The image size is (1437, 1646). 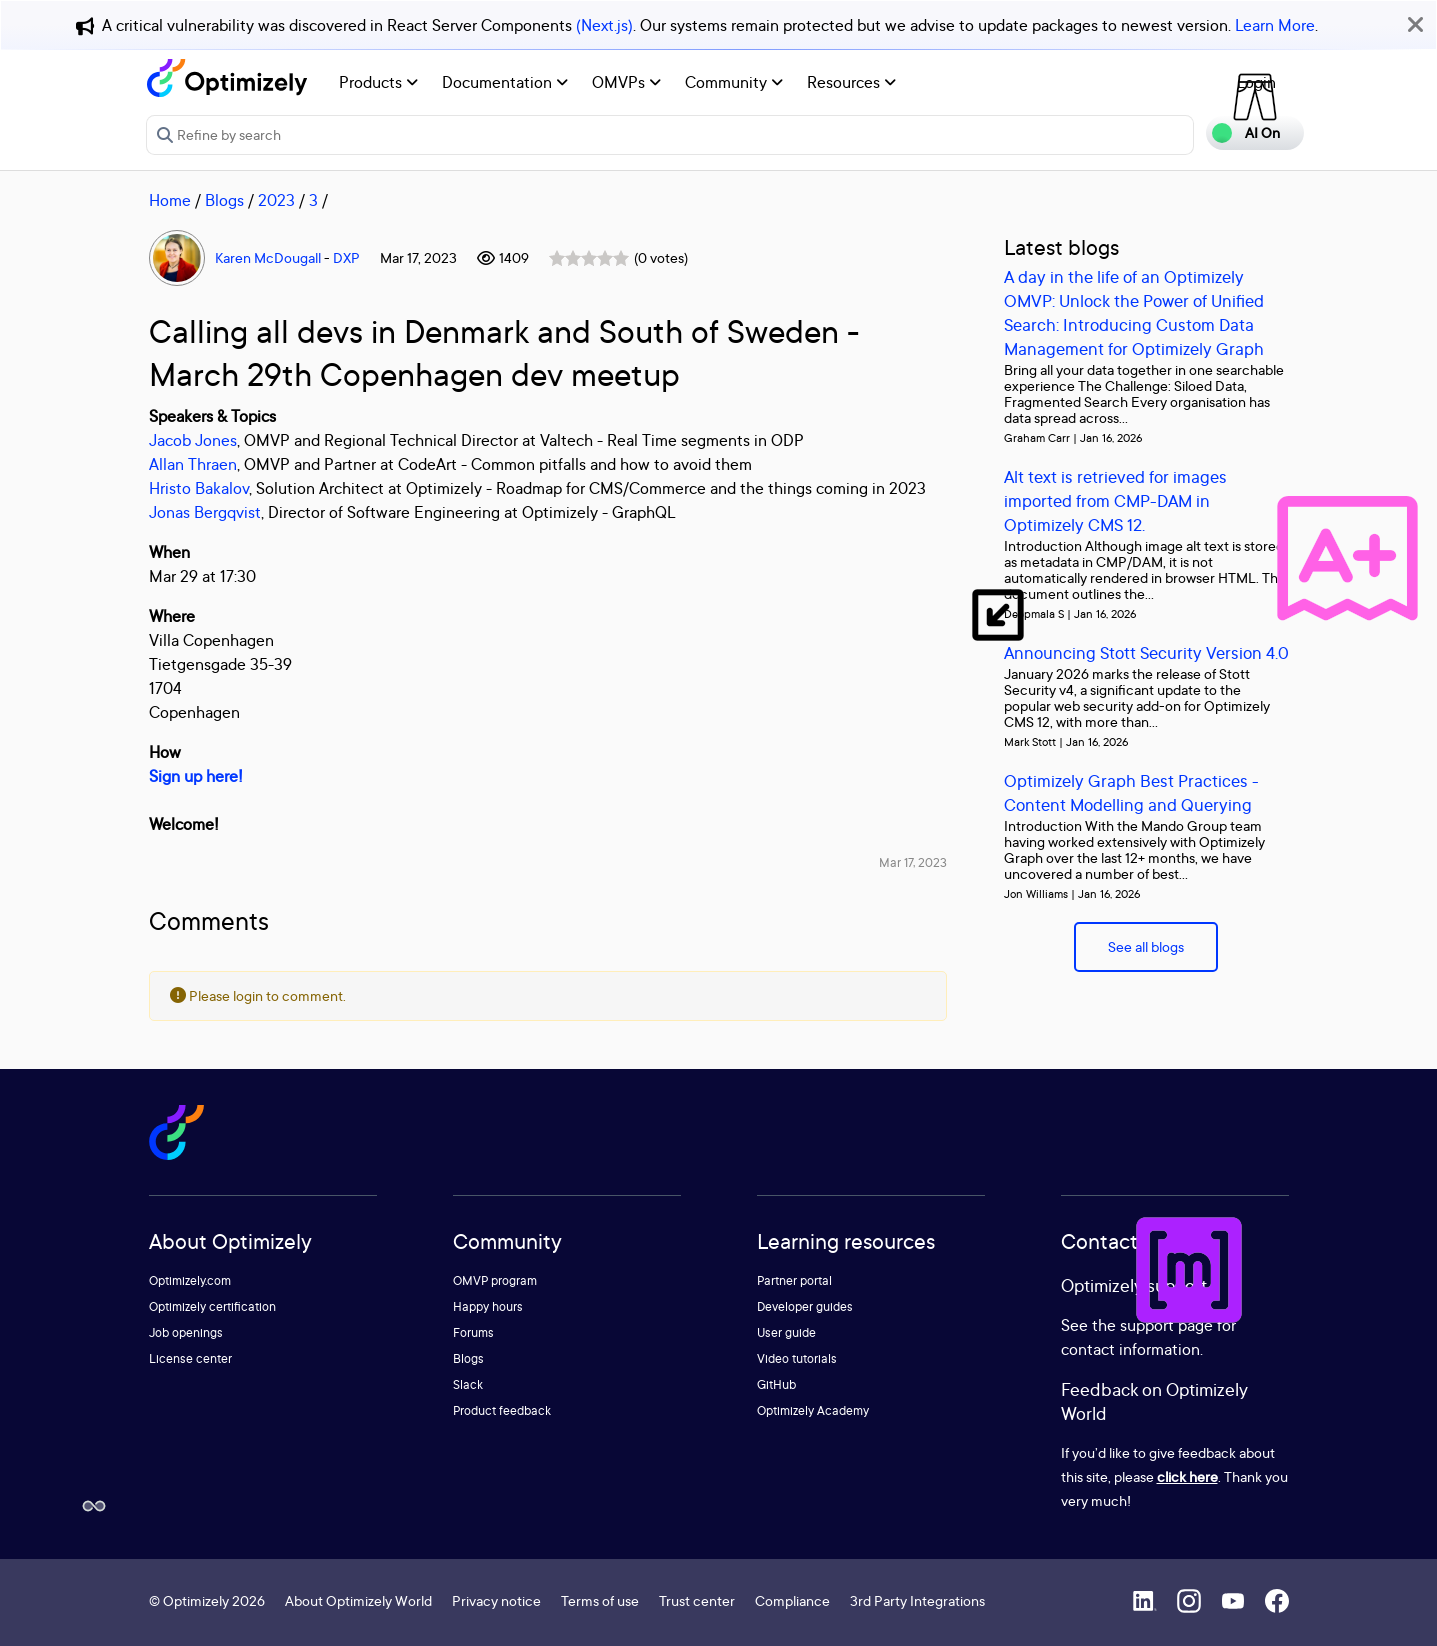 What do you see at coordinates (1347, 555) in the screenshot?
I see `view exam or test results` at bounding box center [1347, 555].